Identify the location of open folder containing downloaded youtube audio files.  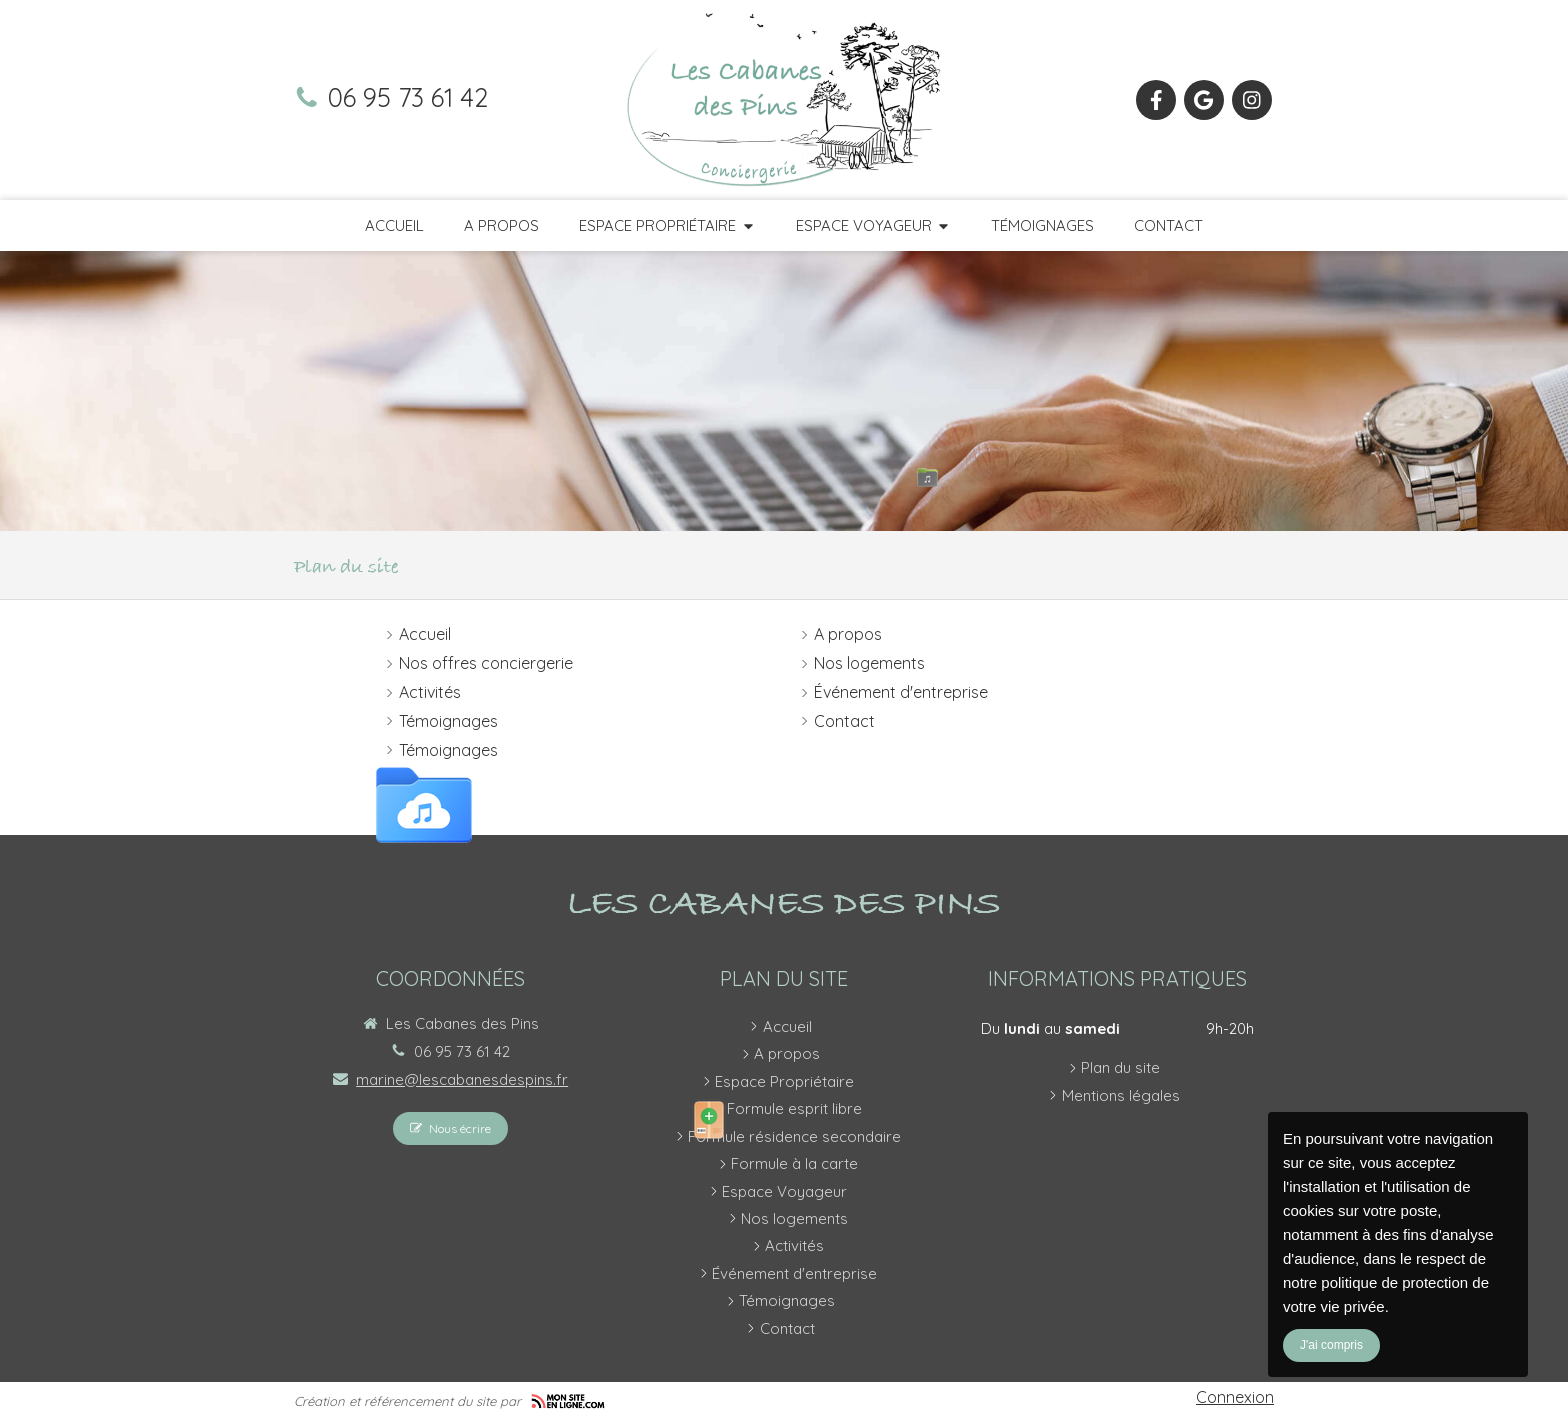
(423, 807).